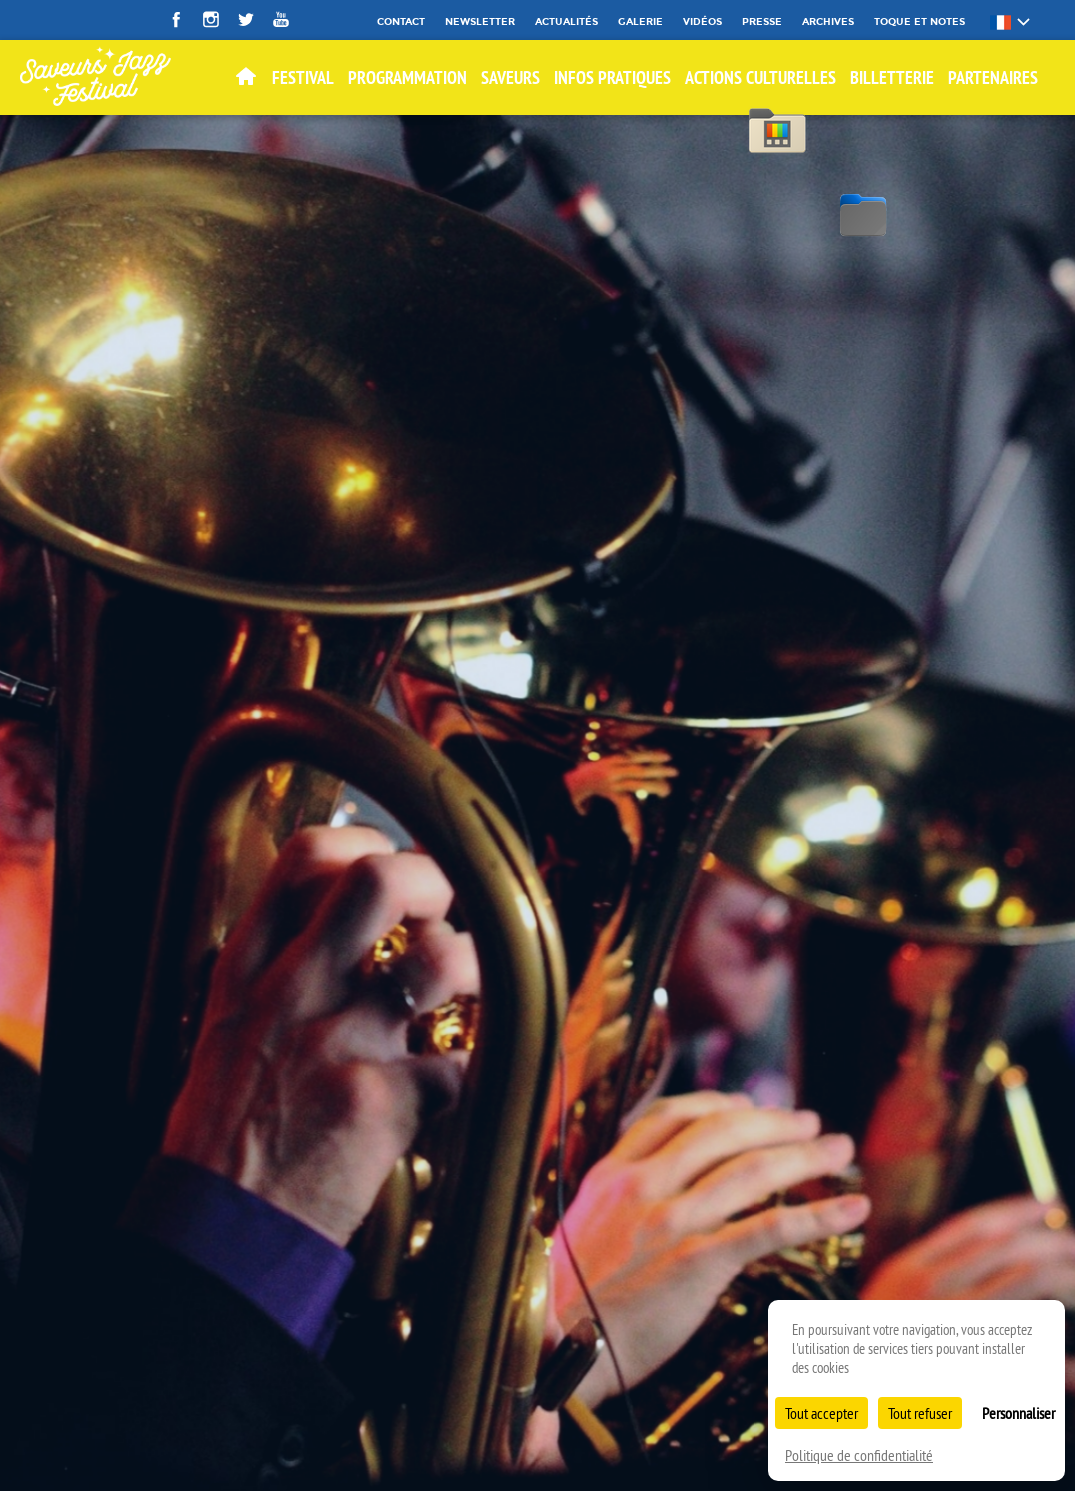 This screenshot has width=1075, height=1491. Describe the element at coordinates (863, 215) in the screenshot. I see `open folder to view contents` at that location.